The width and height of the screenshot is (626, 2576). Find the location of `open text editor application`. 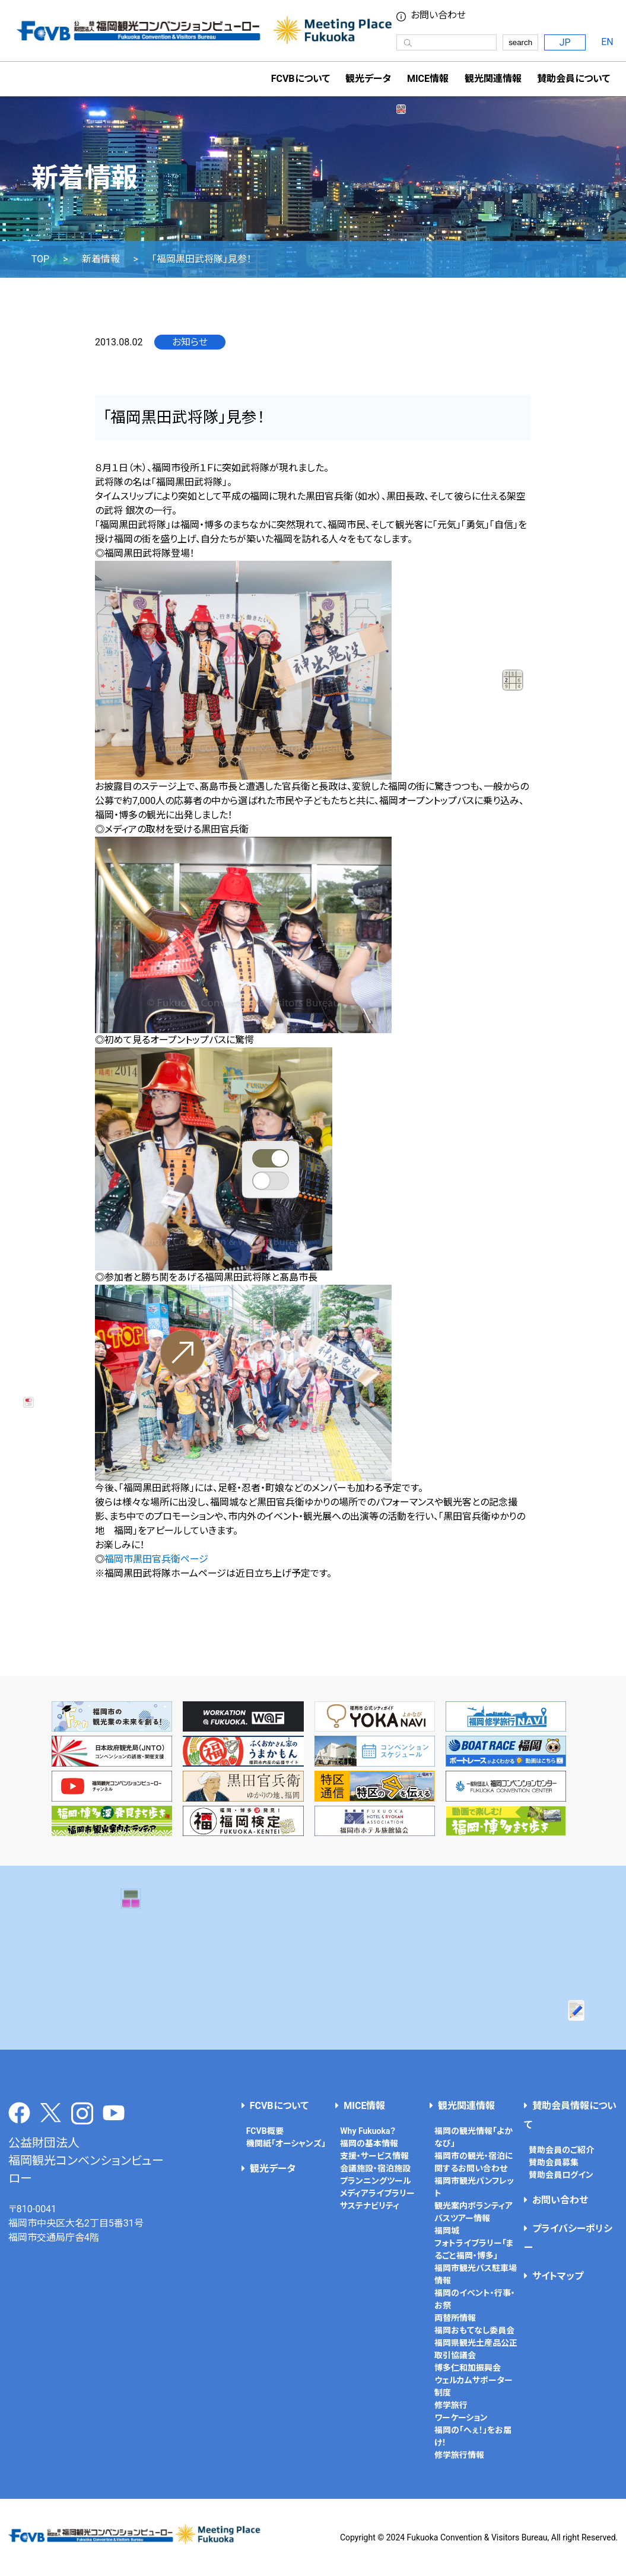

open text editor application is located at coordinates (576, 2010).